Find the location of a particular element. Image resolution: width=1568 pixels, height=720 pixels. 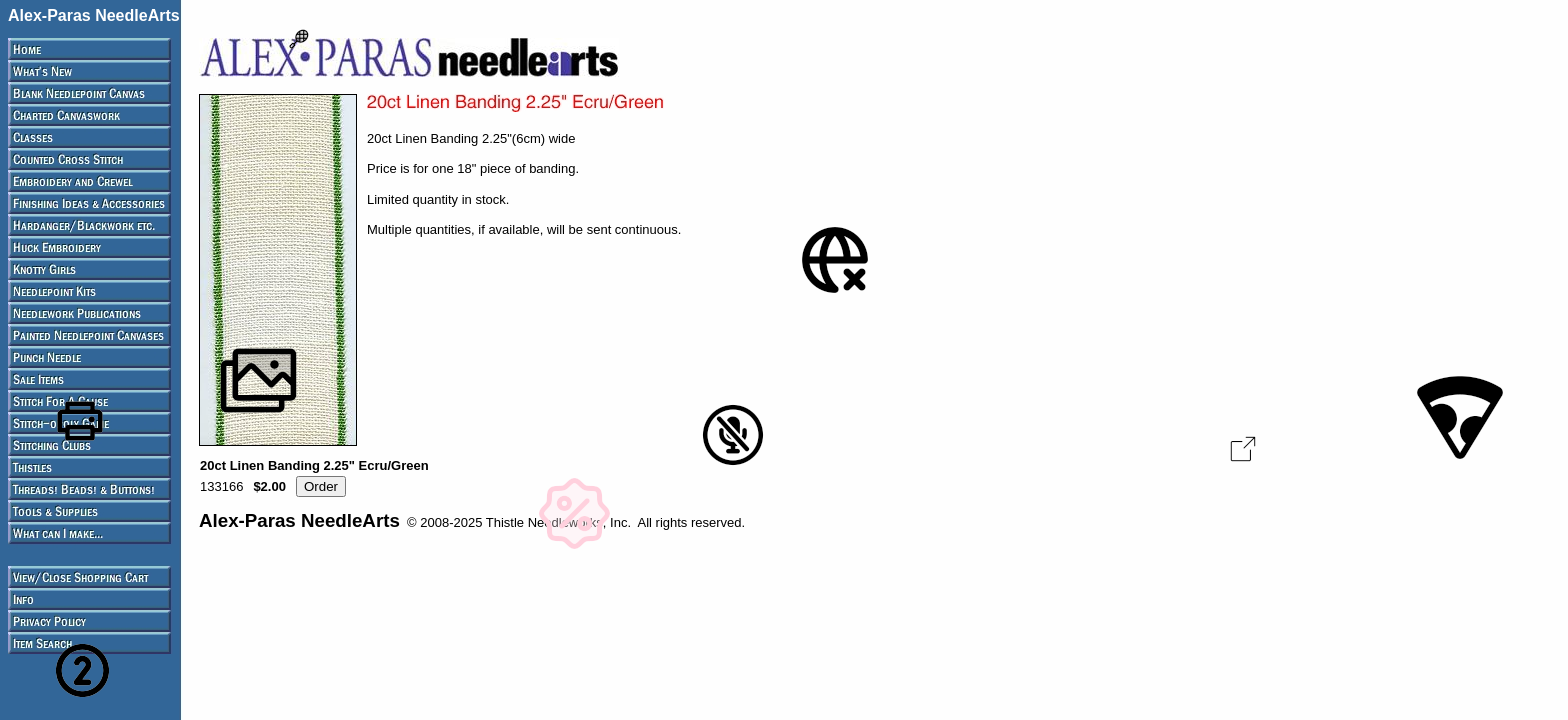

view photo gallery or image library is located at coordinates (258, 380).